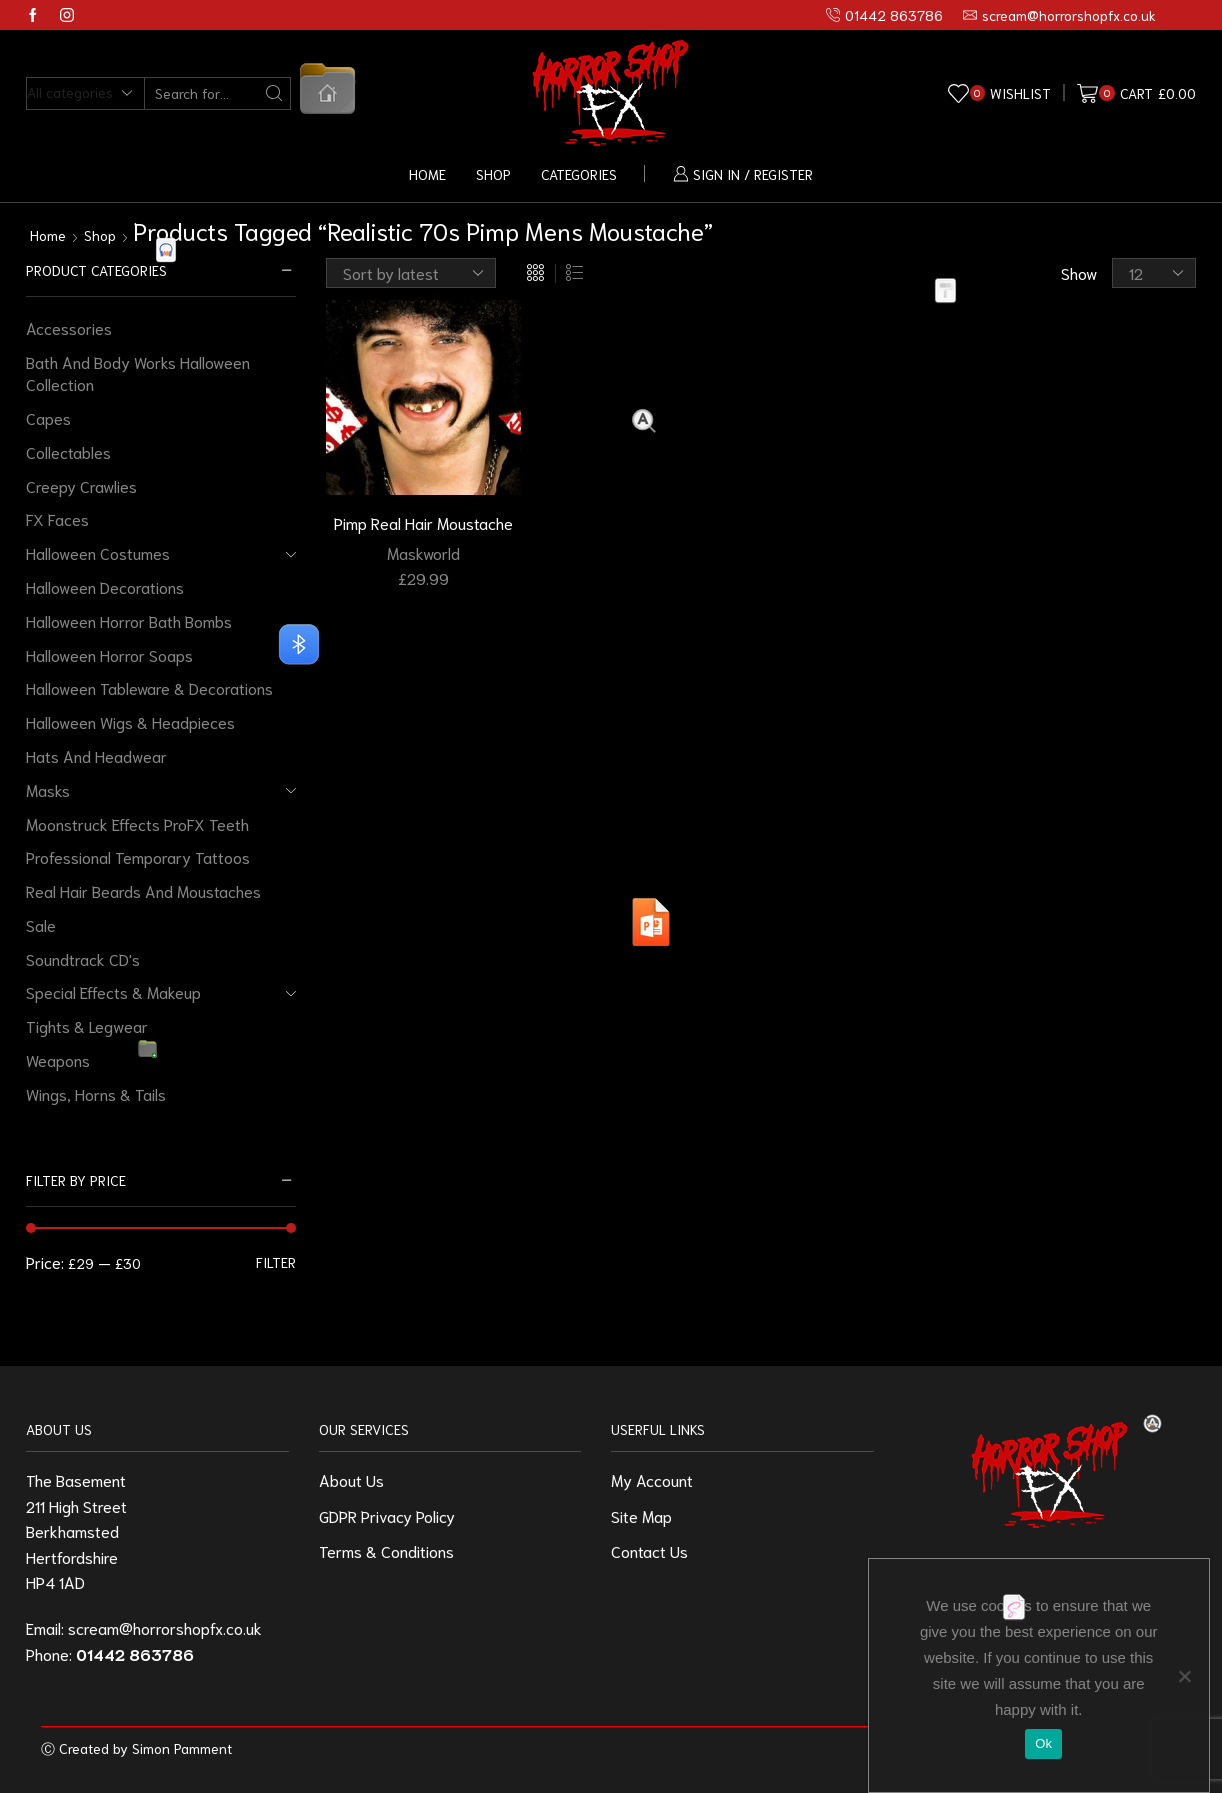  I want to click on an audacity audio project file, so click(166, 250).